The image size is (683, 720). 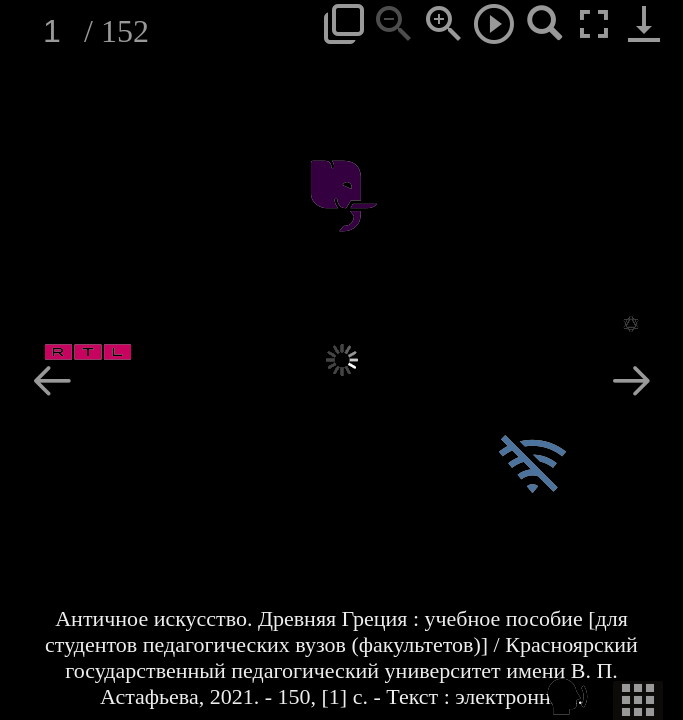 What do you see at coordinates (88, 352) in the screenshot?
I see `RTL media company logo` at bounding box center [88, 352].